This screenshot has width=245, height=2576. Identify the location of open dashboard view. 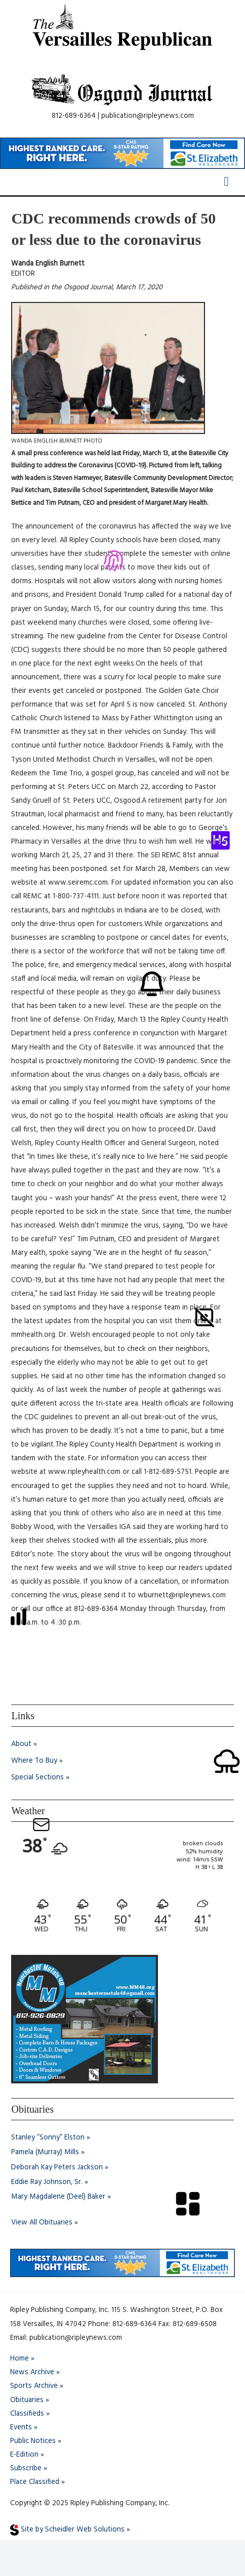
(188, 2204).